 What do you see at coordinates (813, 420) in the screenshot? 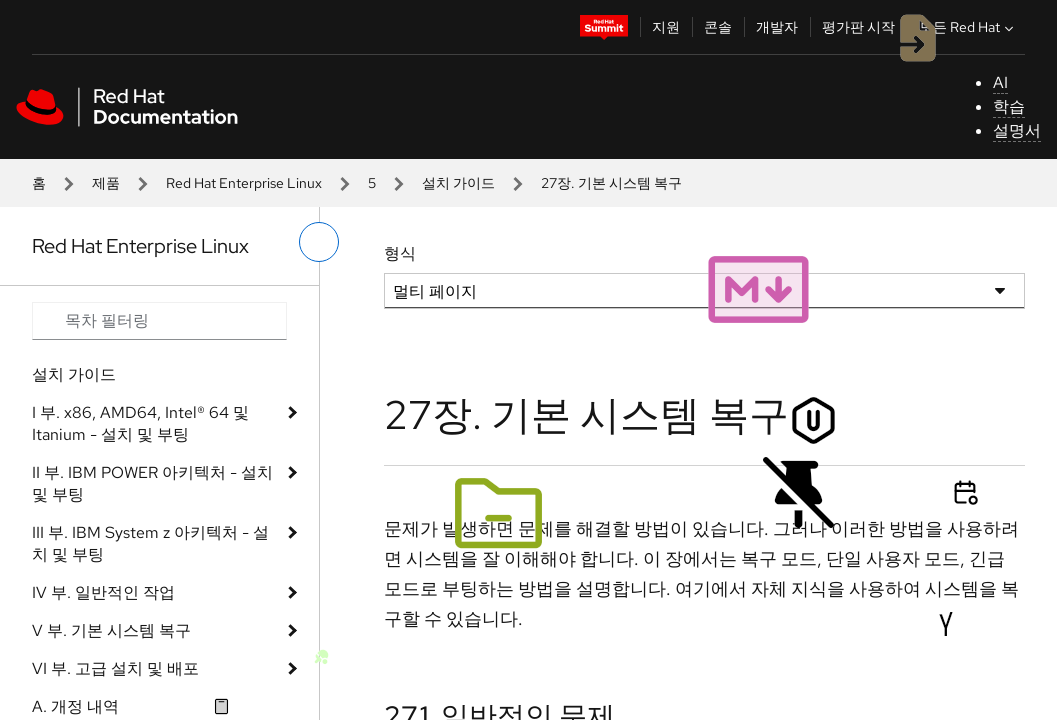
I see `indicates a user or account badge` at bounding box center [813, 420].